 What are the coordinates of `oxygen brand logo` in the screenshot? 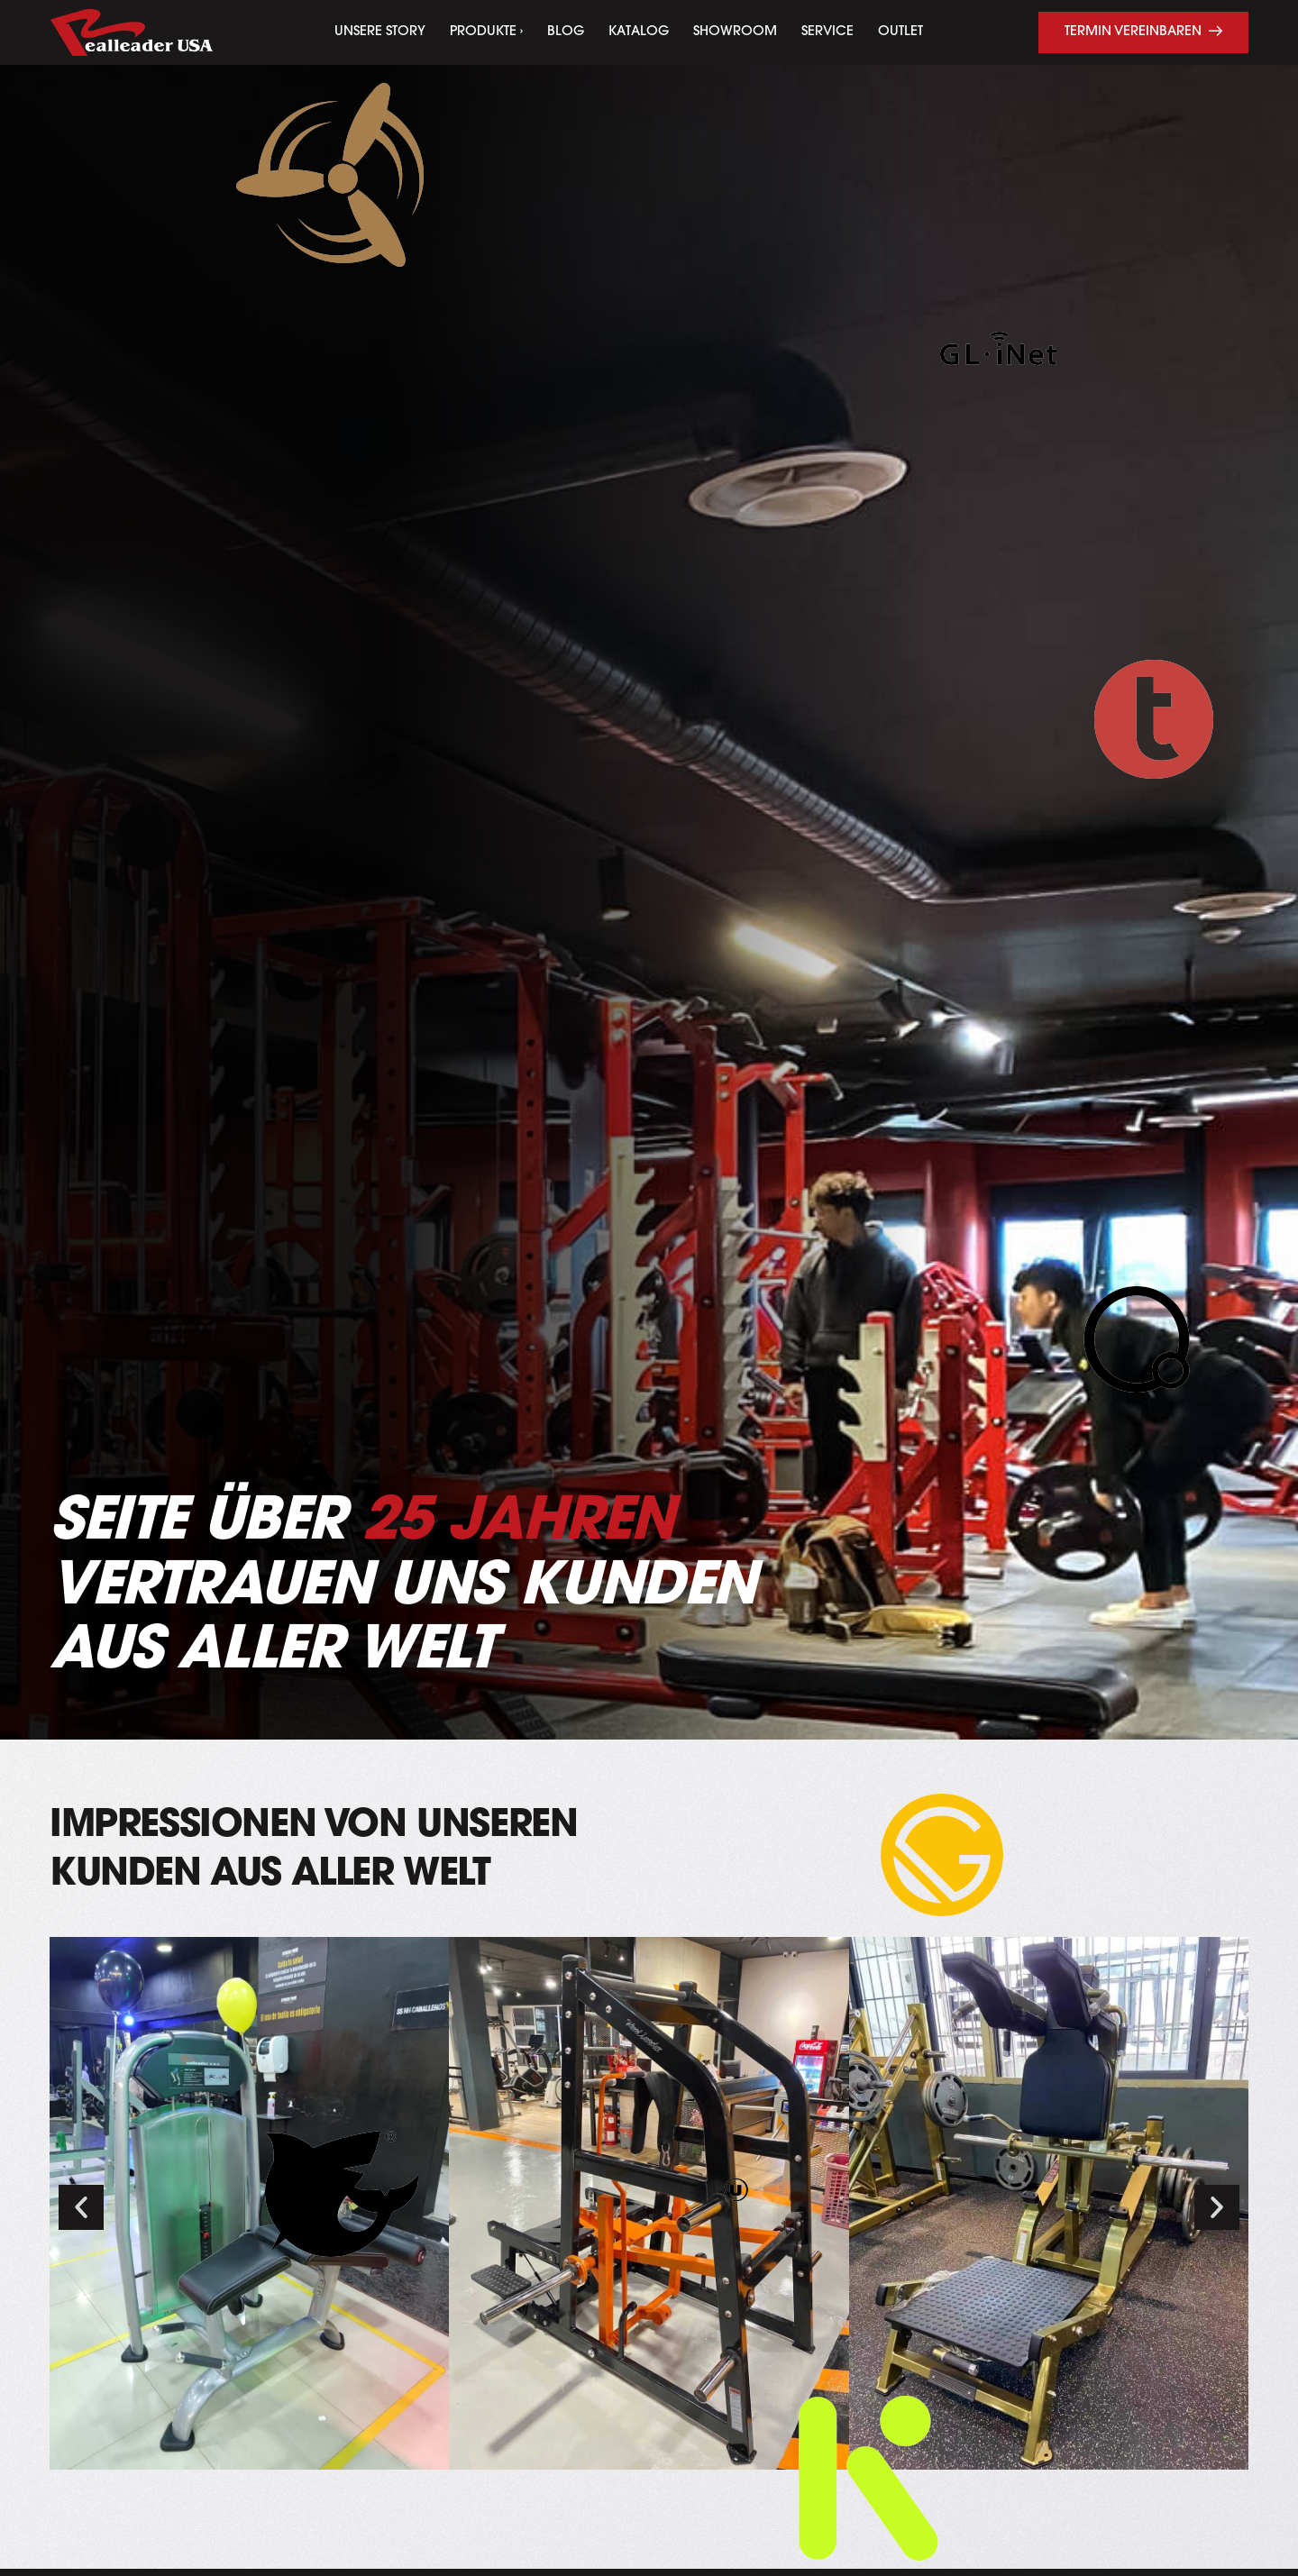 It's located at (1137, 1339).